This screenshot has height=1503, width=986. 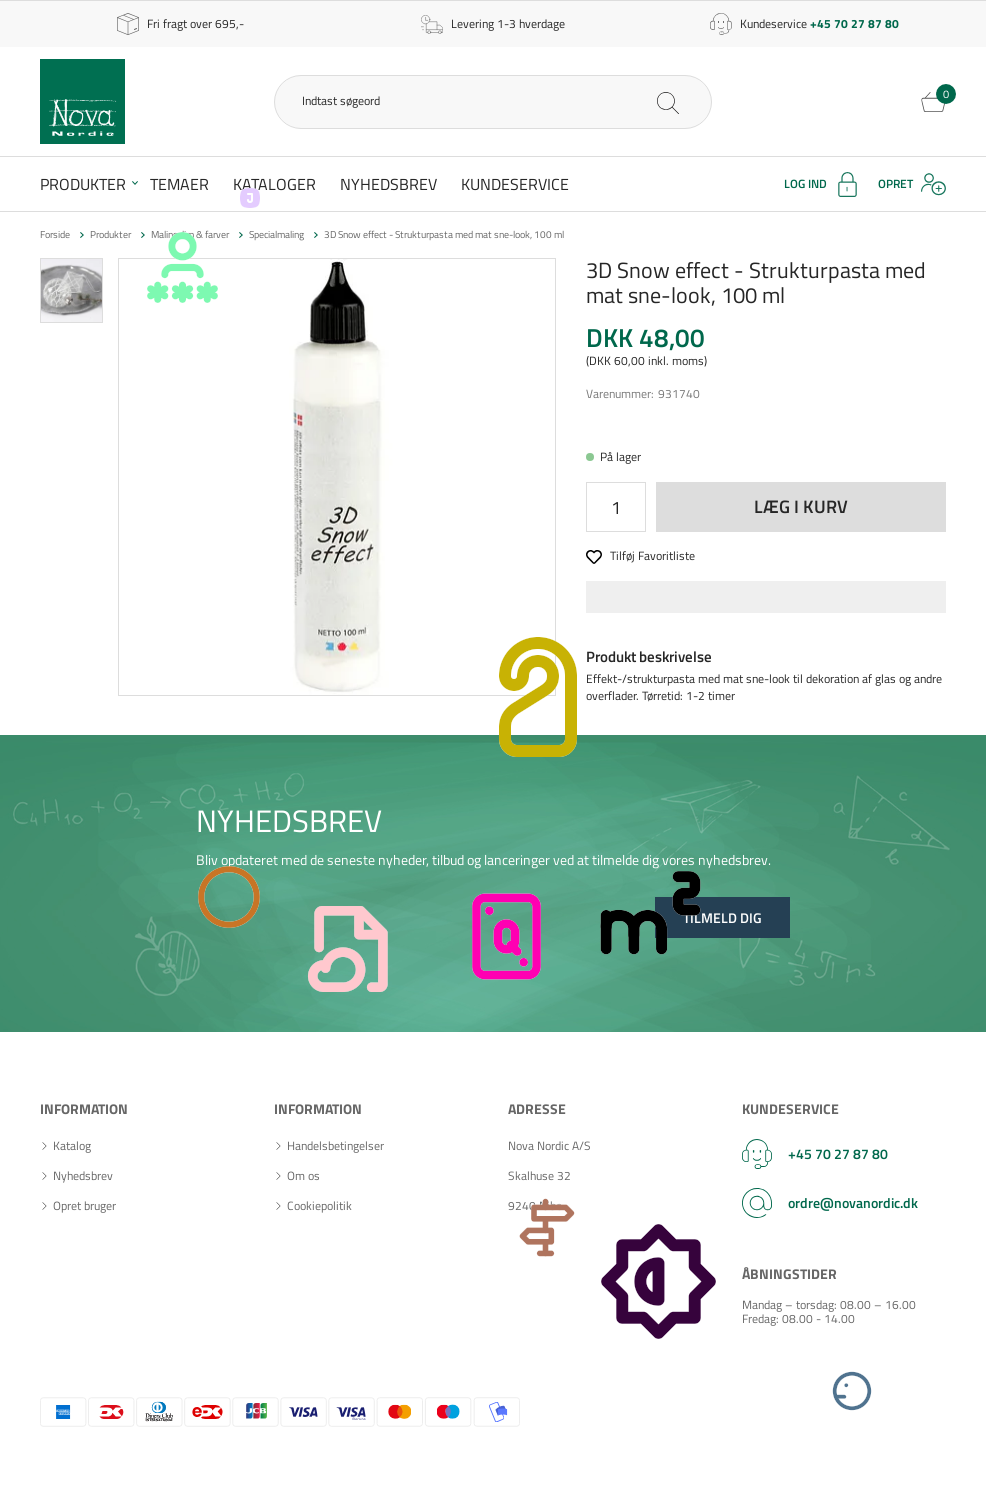 I want to click on display area measurement in square meters, so click(x=650, y=915).